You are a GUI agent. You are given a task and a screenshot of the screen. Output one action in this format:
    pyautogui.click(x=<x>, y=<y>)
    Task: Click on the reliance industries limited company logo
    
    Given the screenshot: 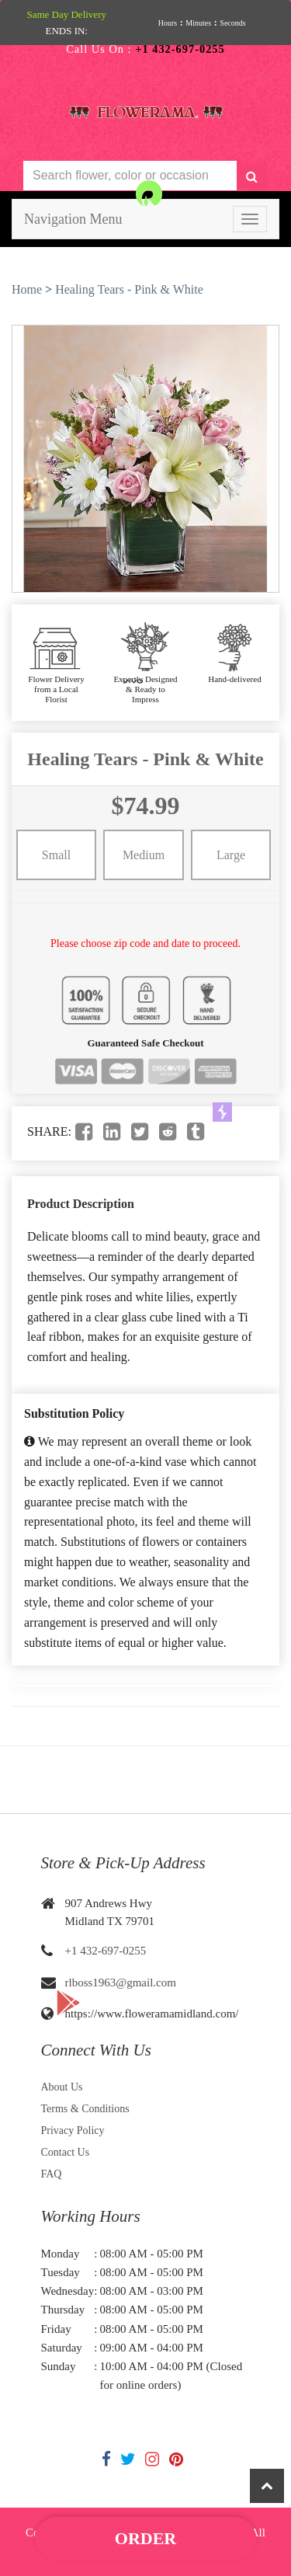 What is the action you would take?
    pyautogui.click(x=149, y=193)
    